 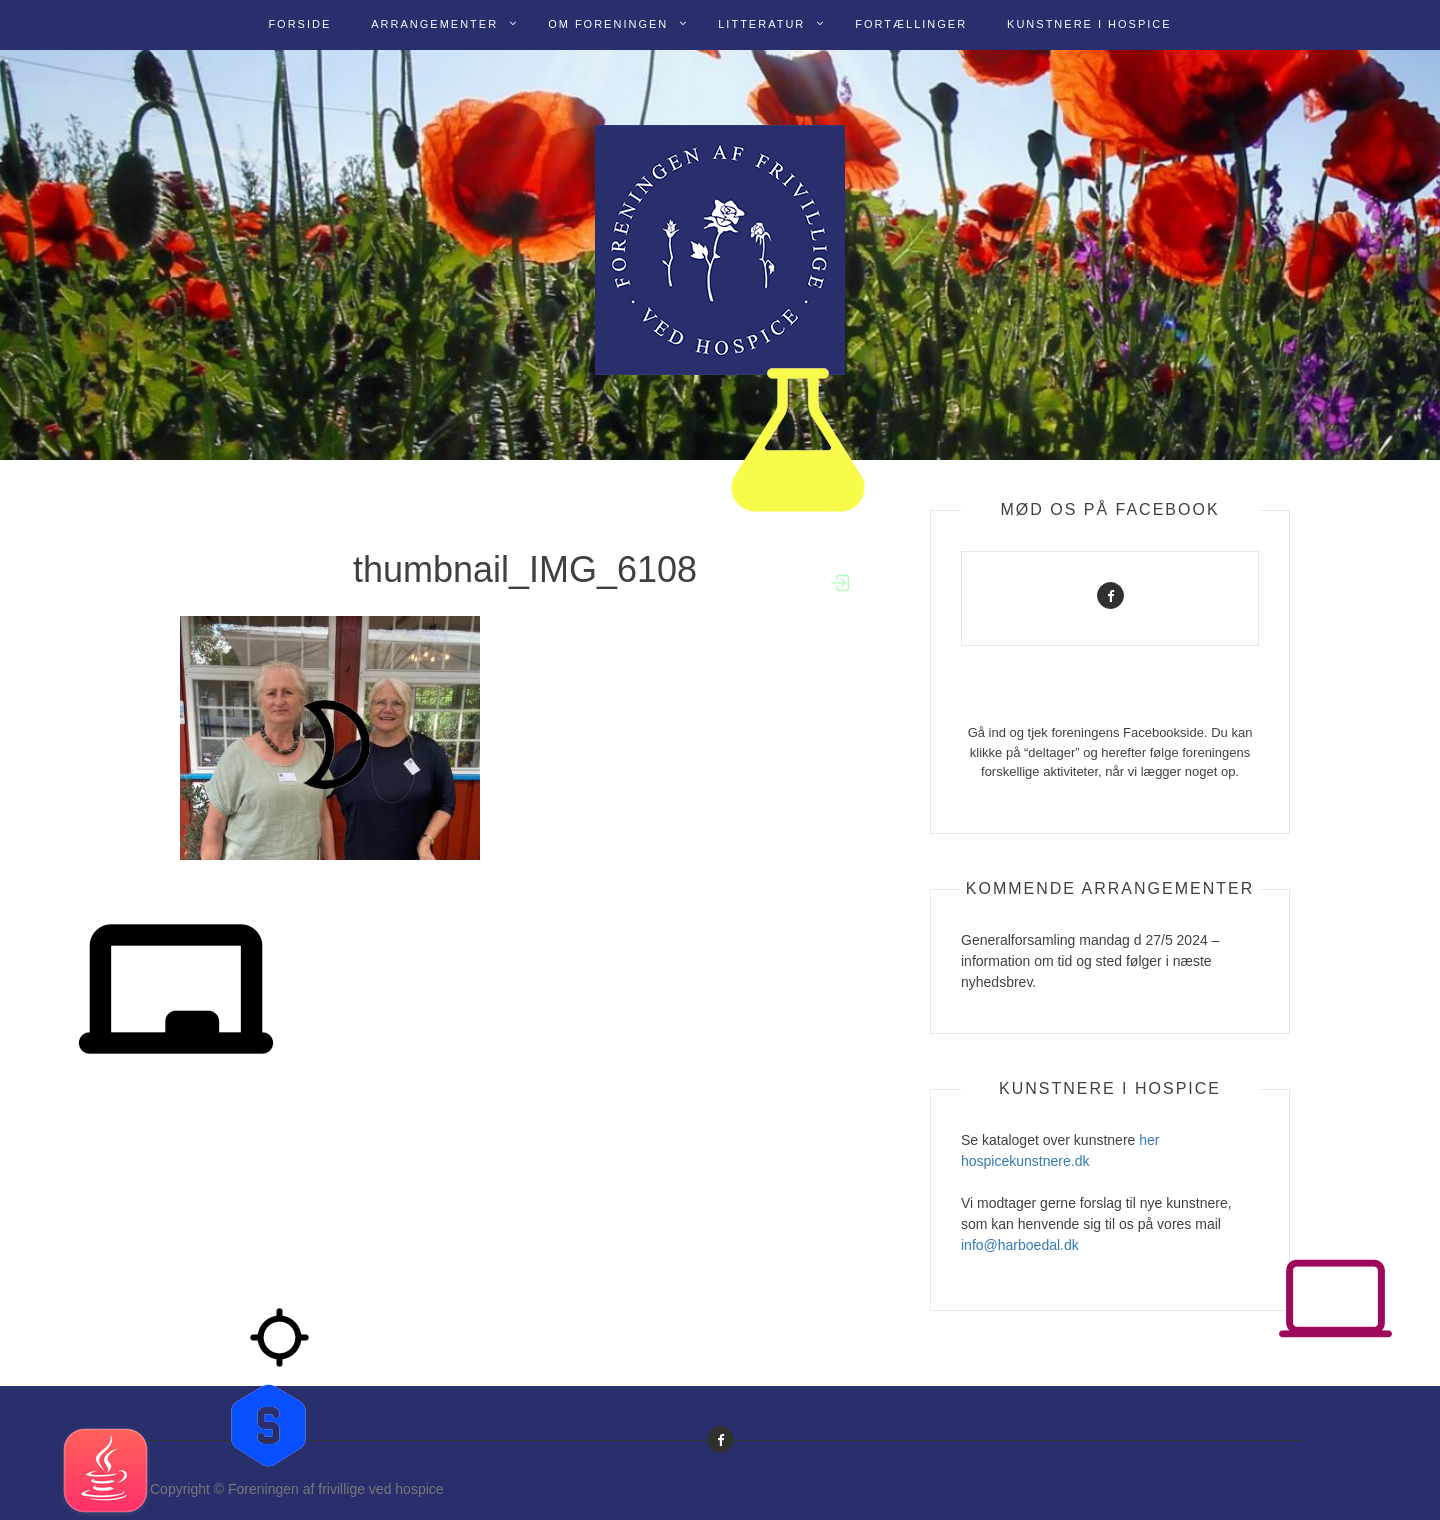 What do you see at coordinates (105, 1470) in the screenshot?
I see `launch java application` at bounding box center [105, 1470].